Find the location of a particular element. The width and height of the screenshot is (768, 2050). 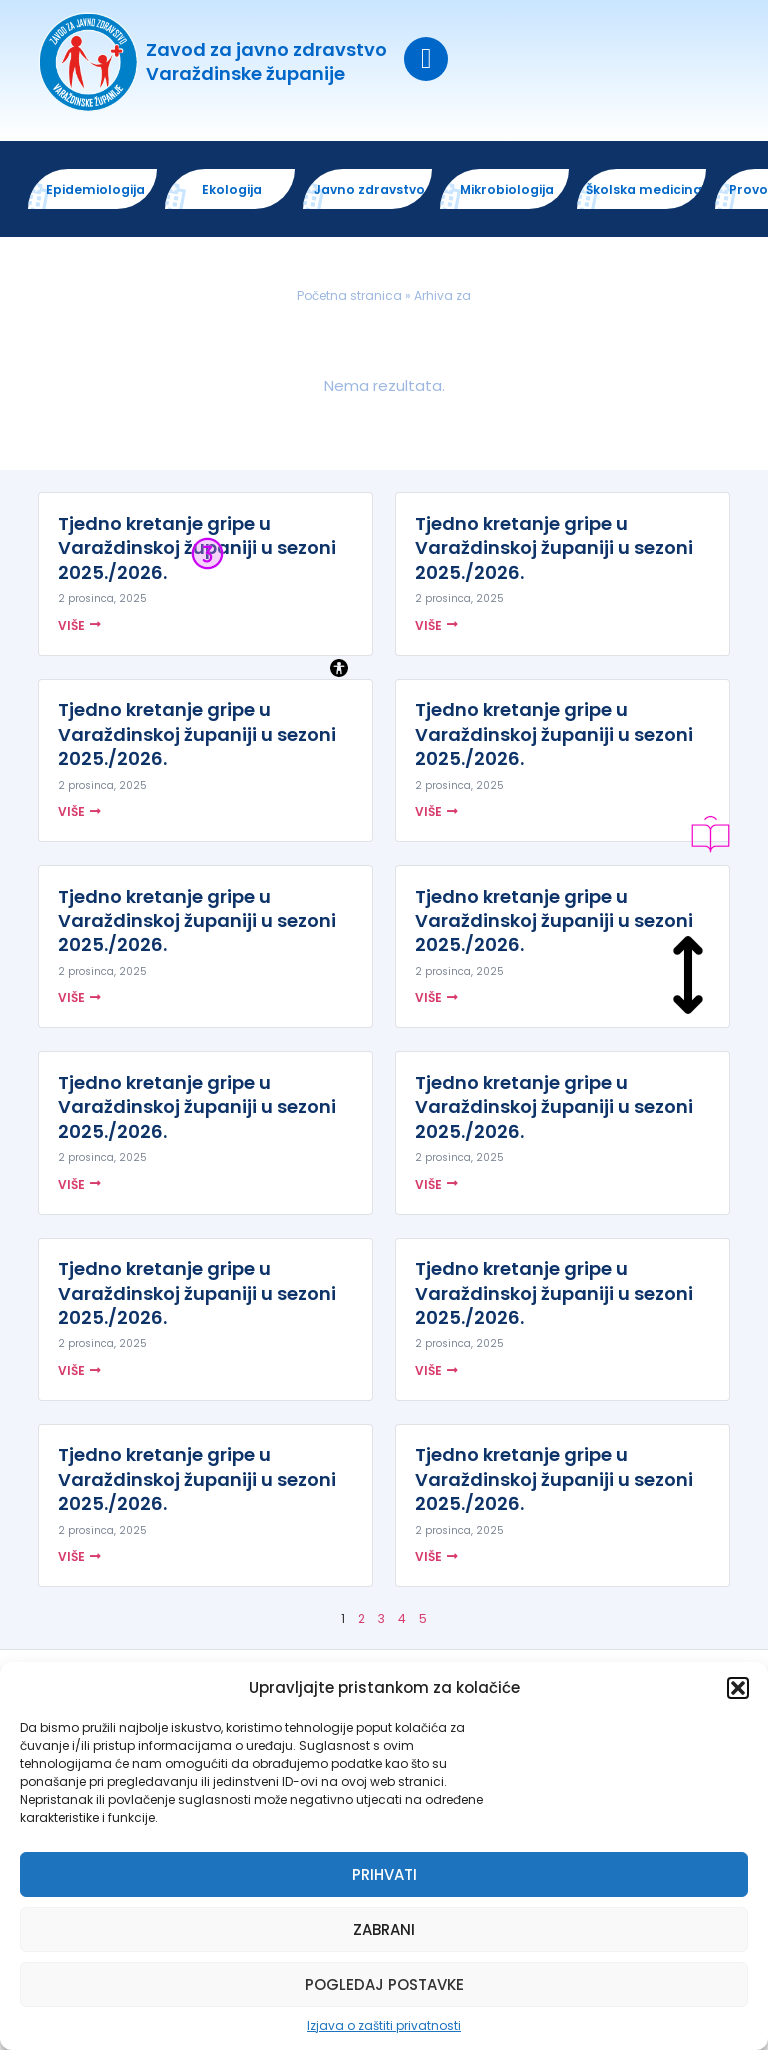

indicates step three in a multi-step process is located at coordinates (207, 553).